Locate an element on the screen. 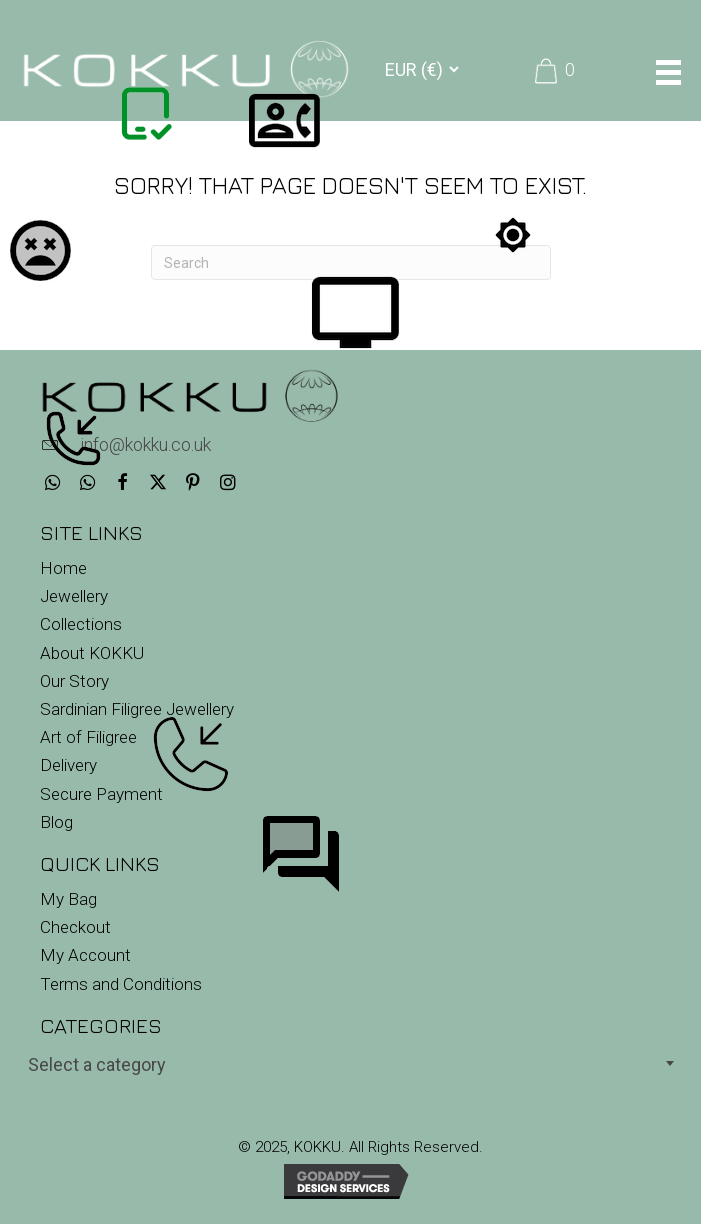 This screenshot has width=701, height=1224. rate experience as very dissatisfied is located at coordinates (40, 250).